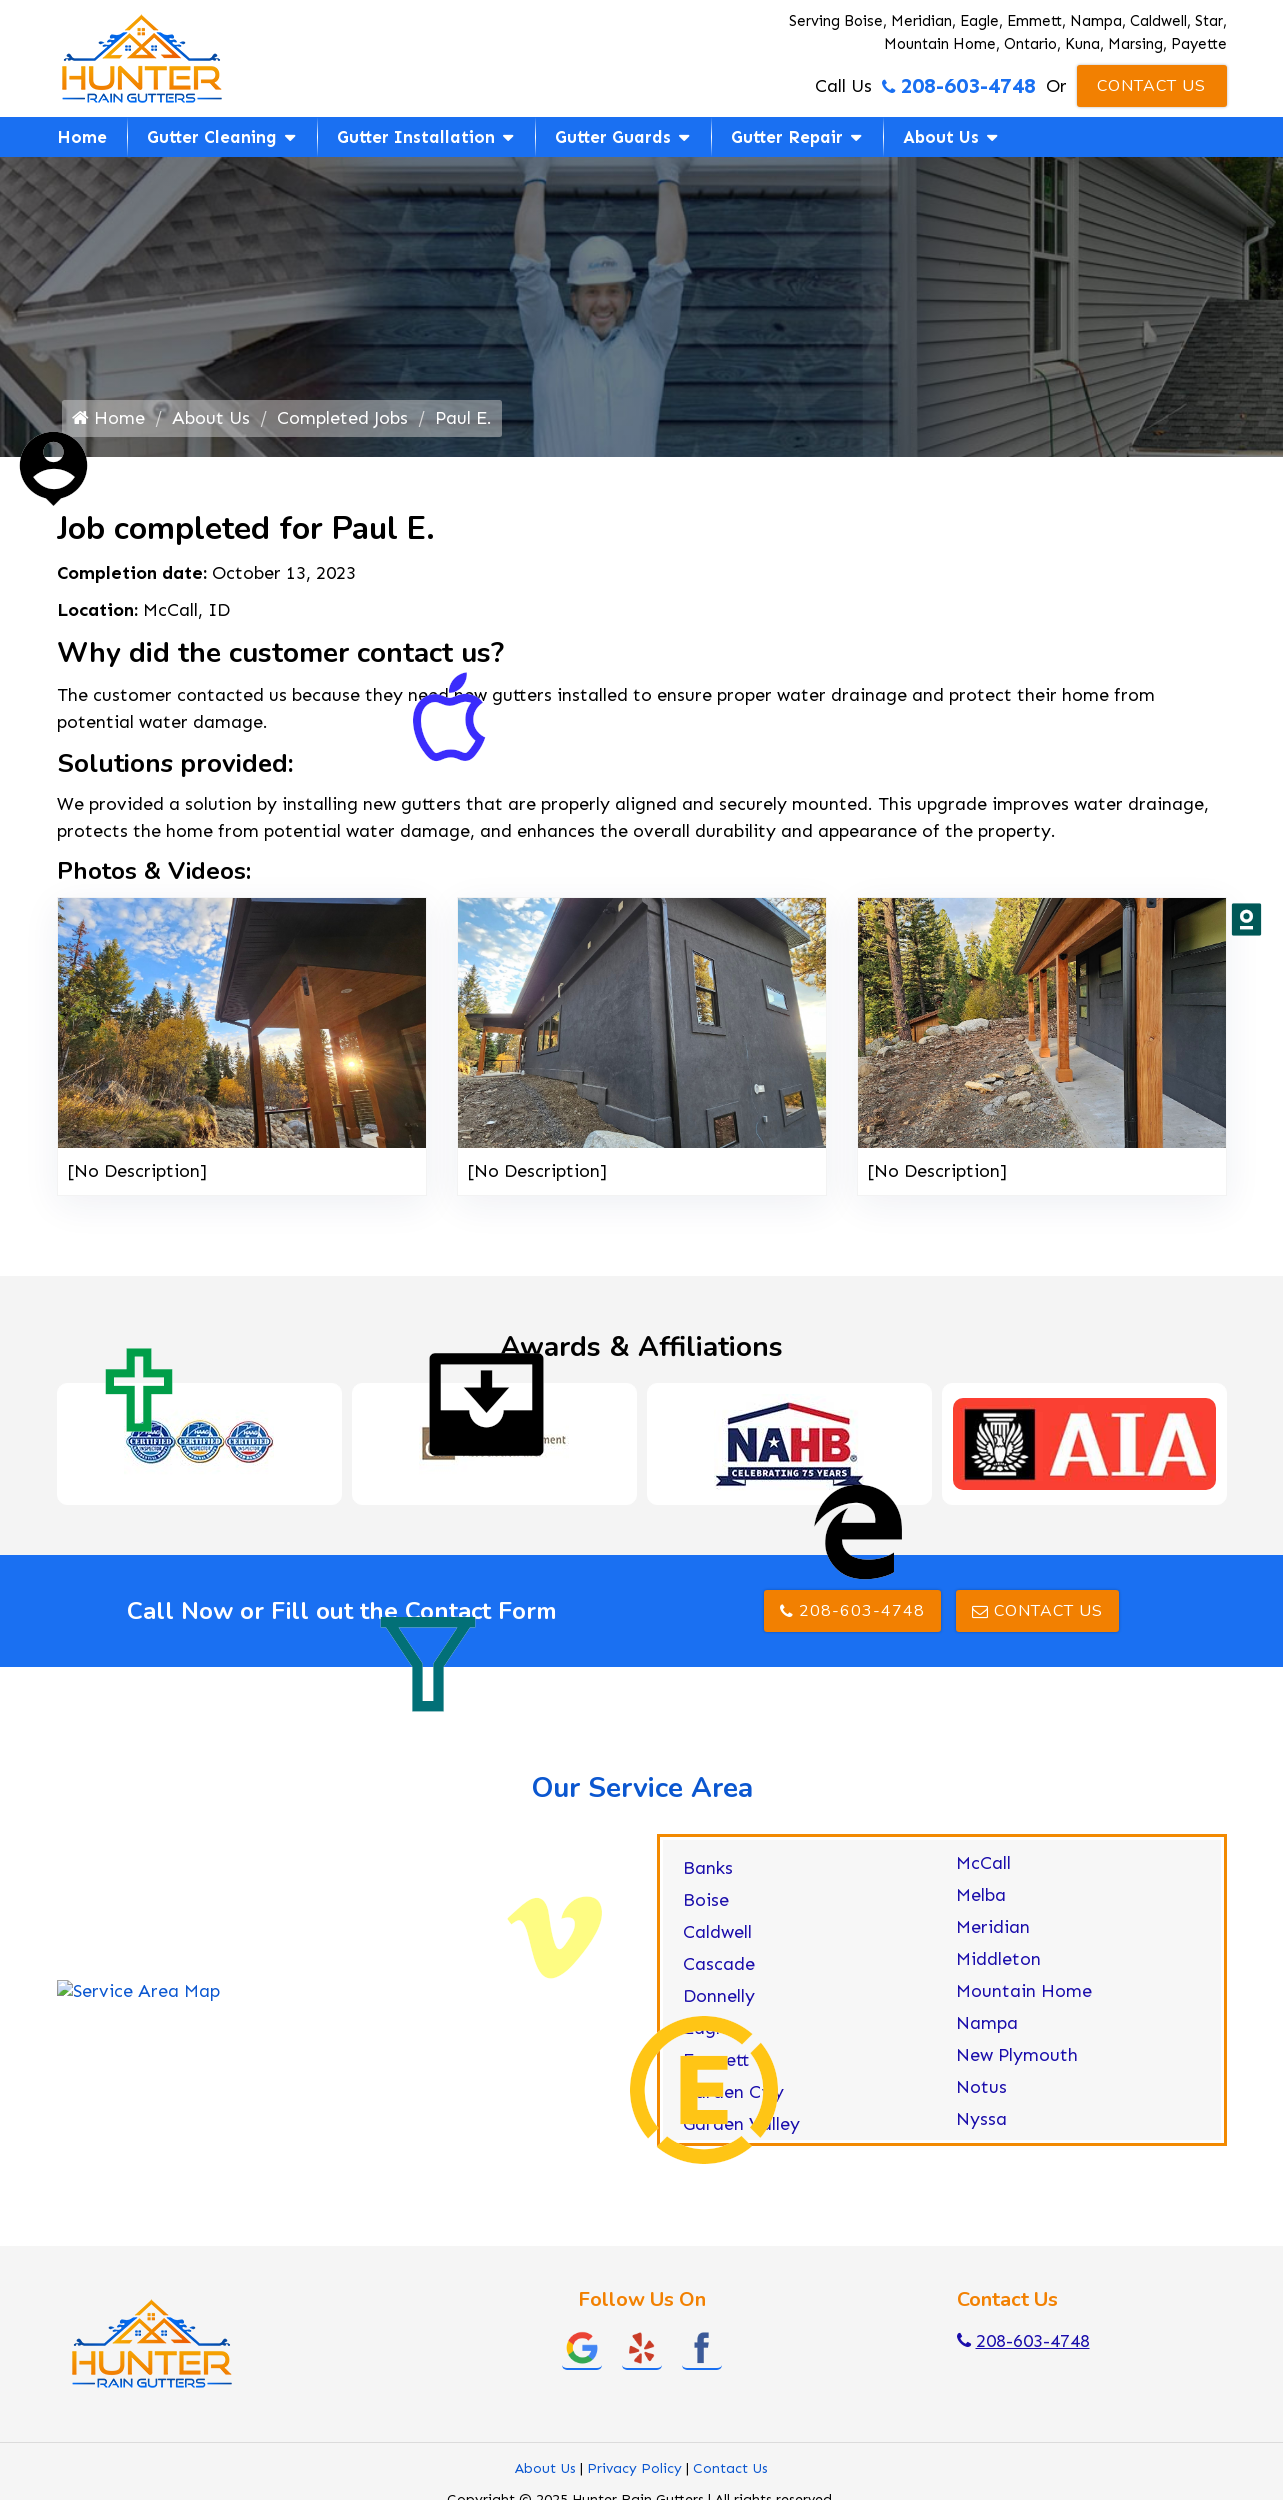  Describe the element at coordinates (858, 1532) in the screenshot. I see `open microsoft edge legacy browser` at that location.